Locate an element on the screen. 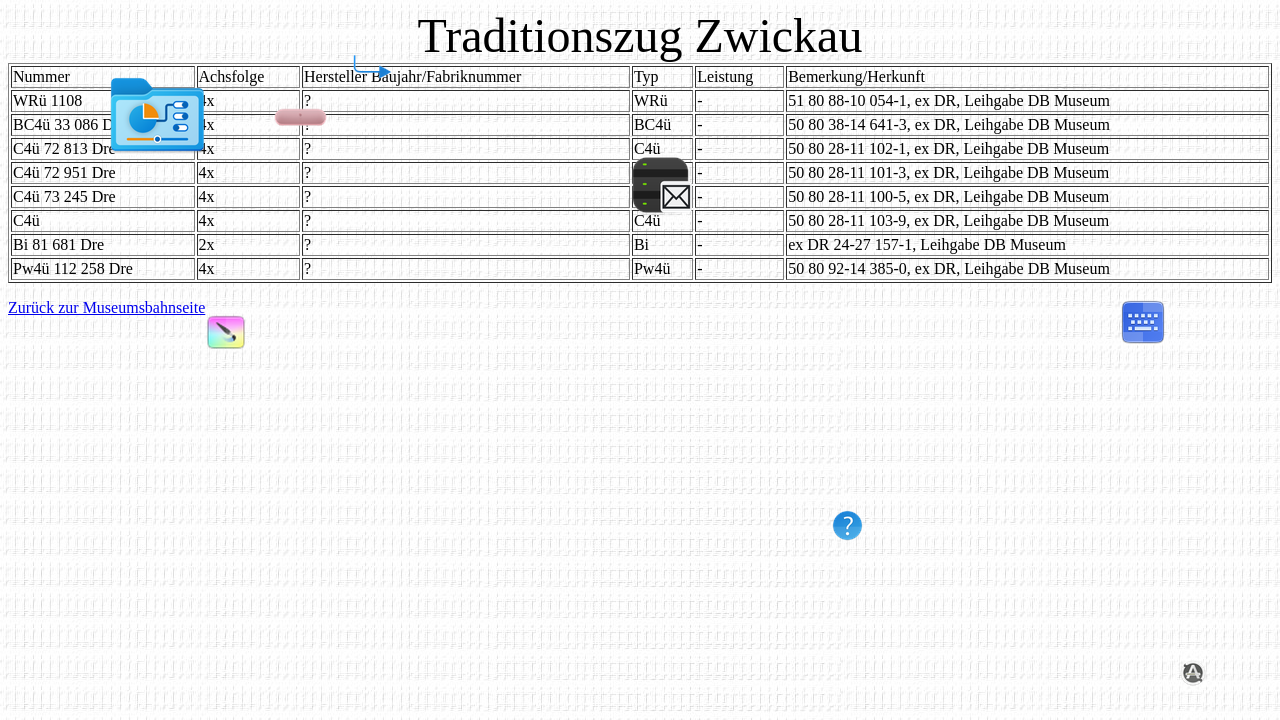 The image size is (1280, 720). open a Krita project file is located at coordinates (226, 331).